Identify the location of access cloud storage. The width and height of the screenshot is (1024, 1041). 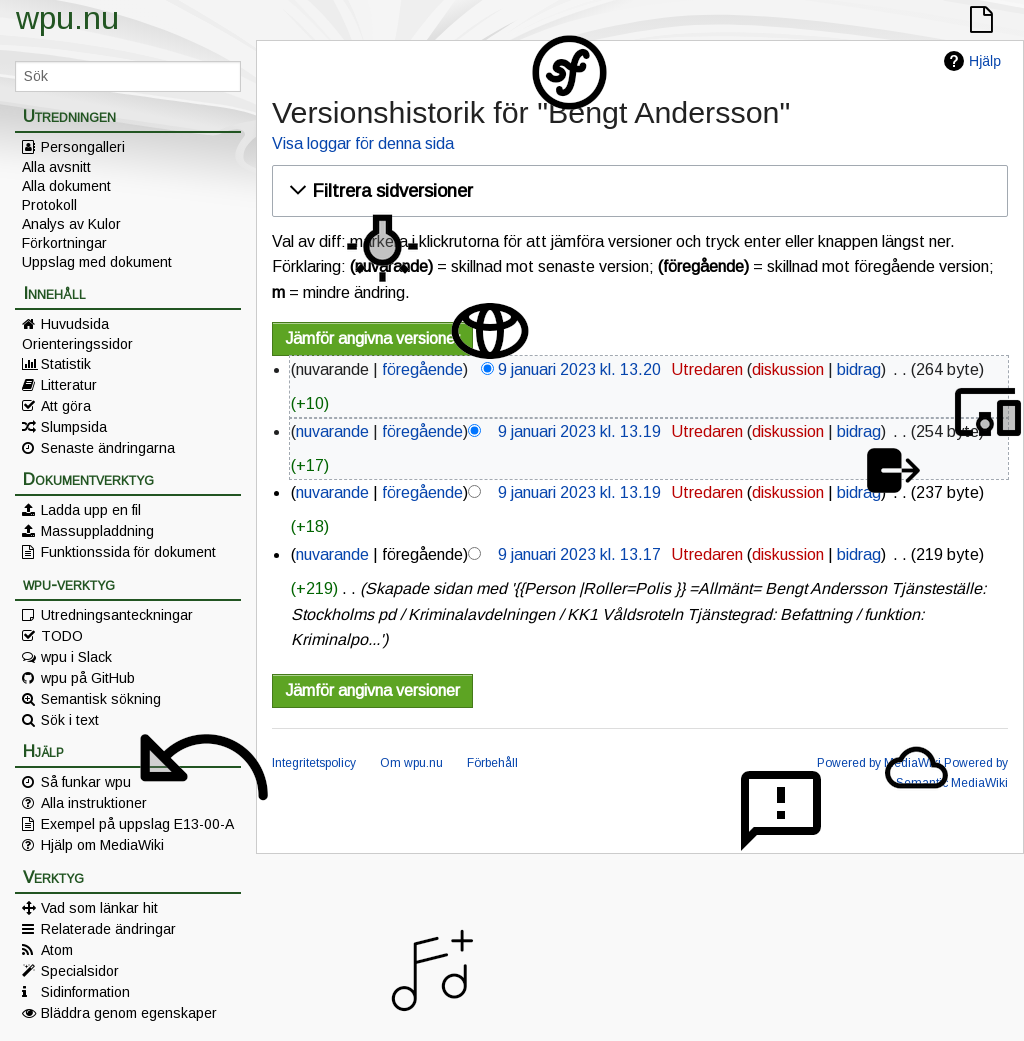
(916, 767).